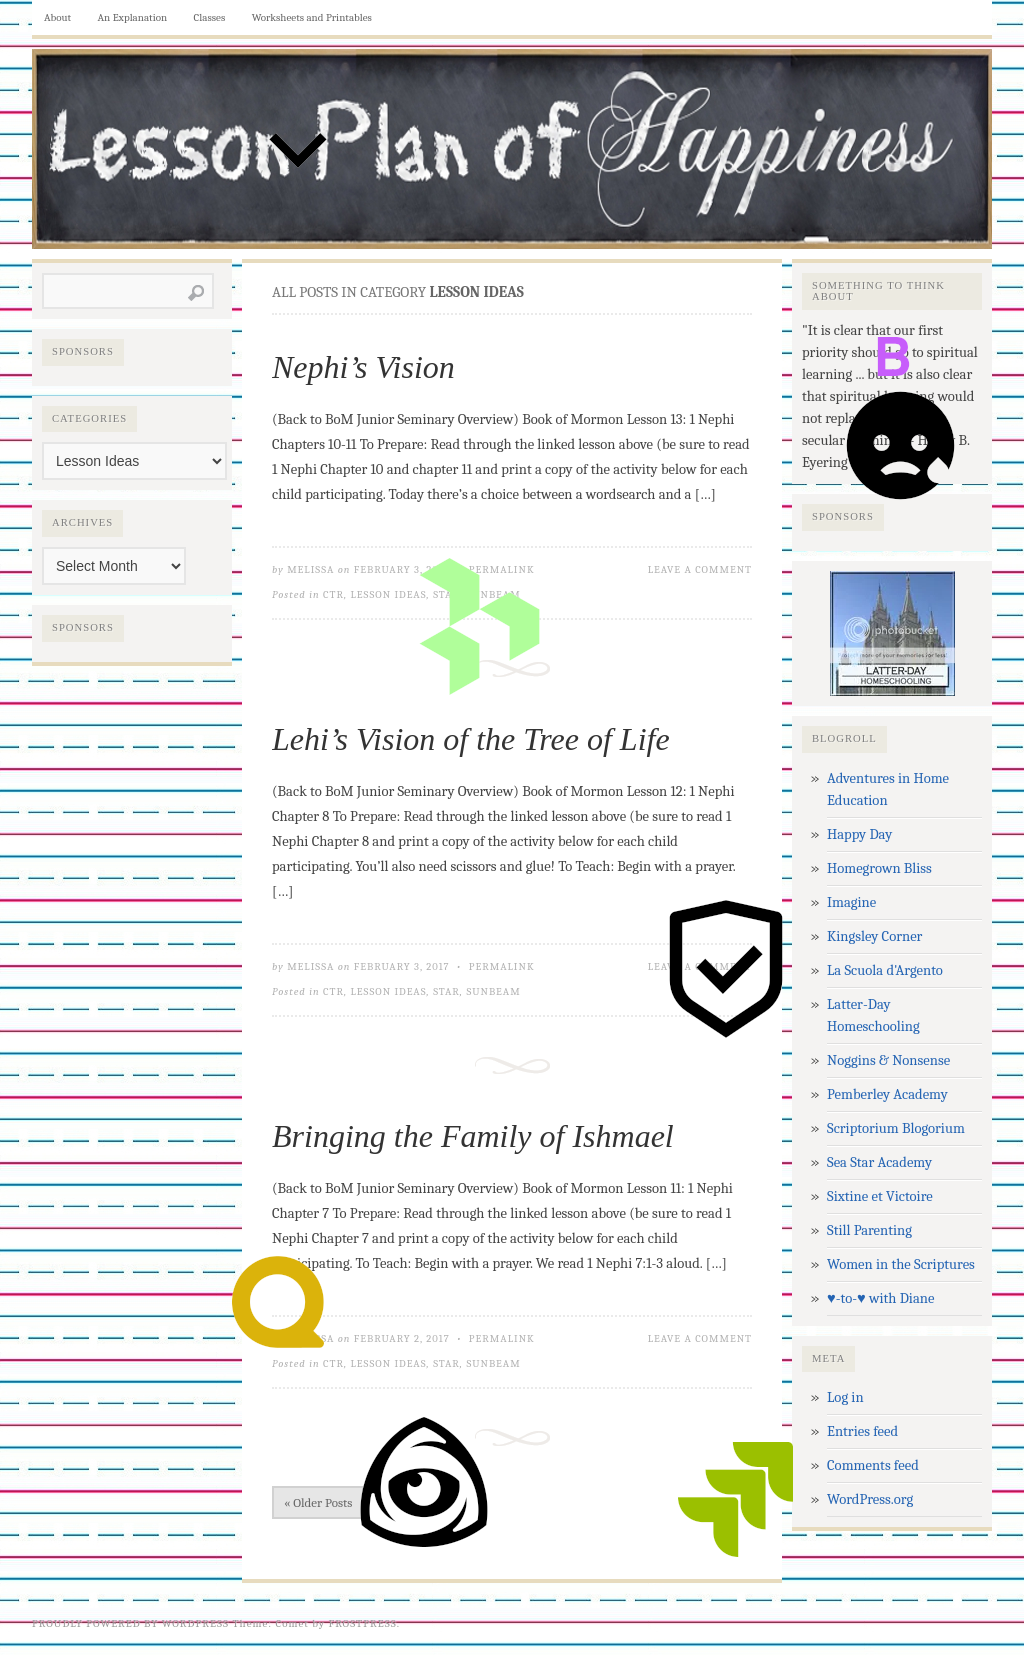 This screenshot has width=1024, height=1655. Describe the element at coordinates (479, 626) in the screenshot. I see `open dovetail app` at that location.